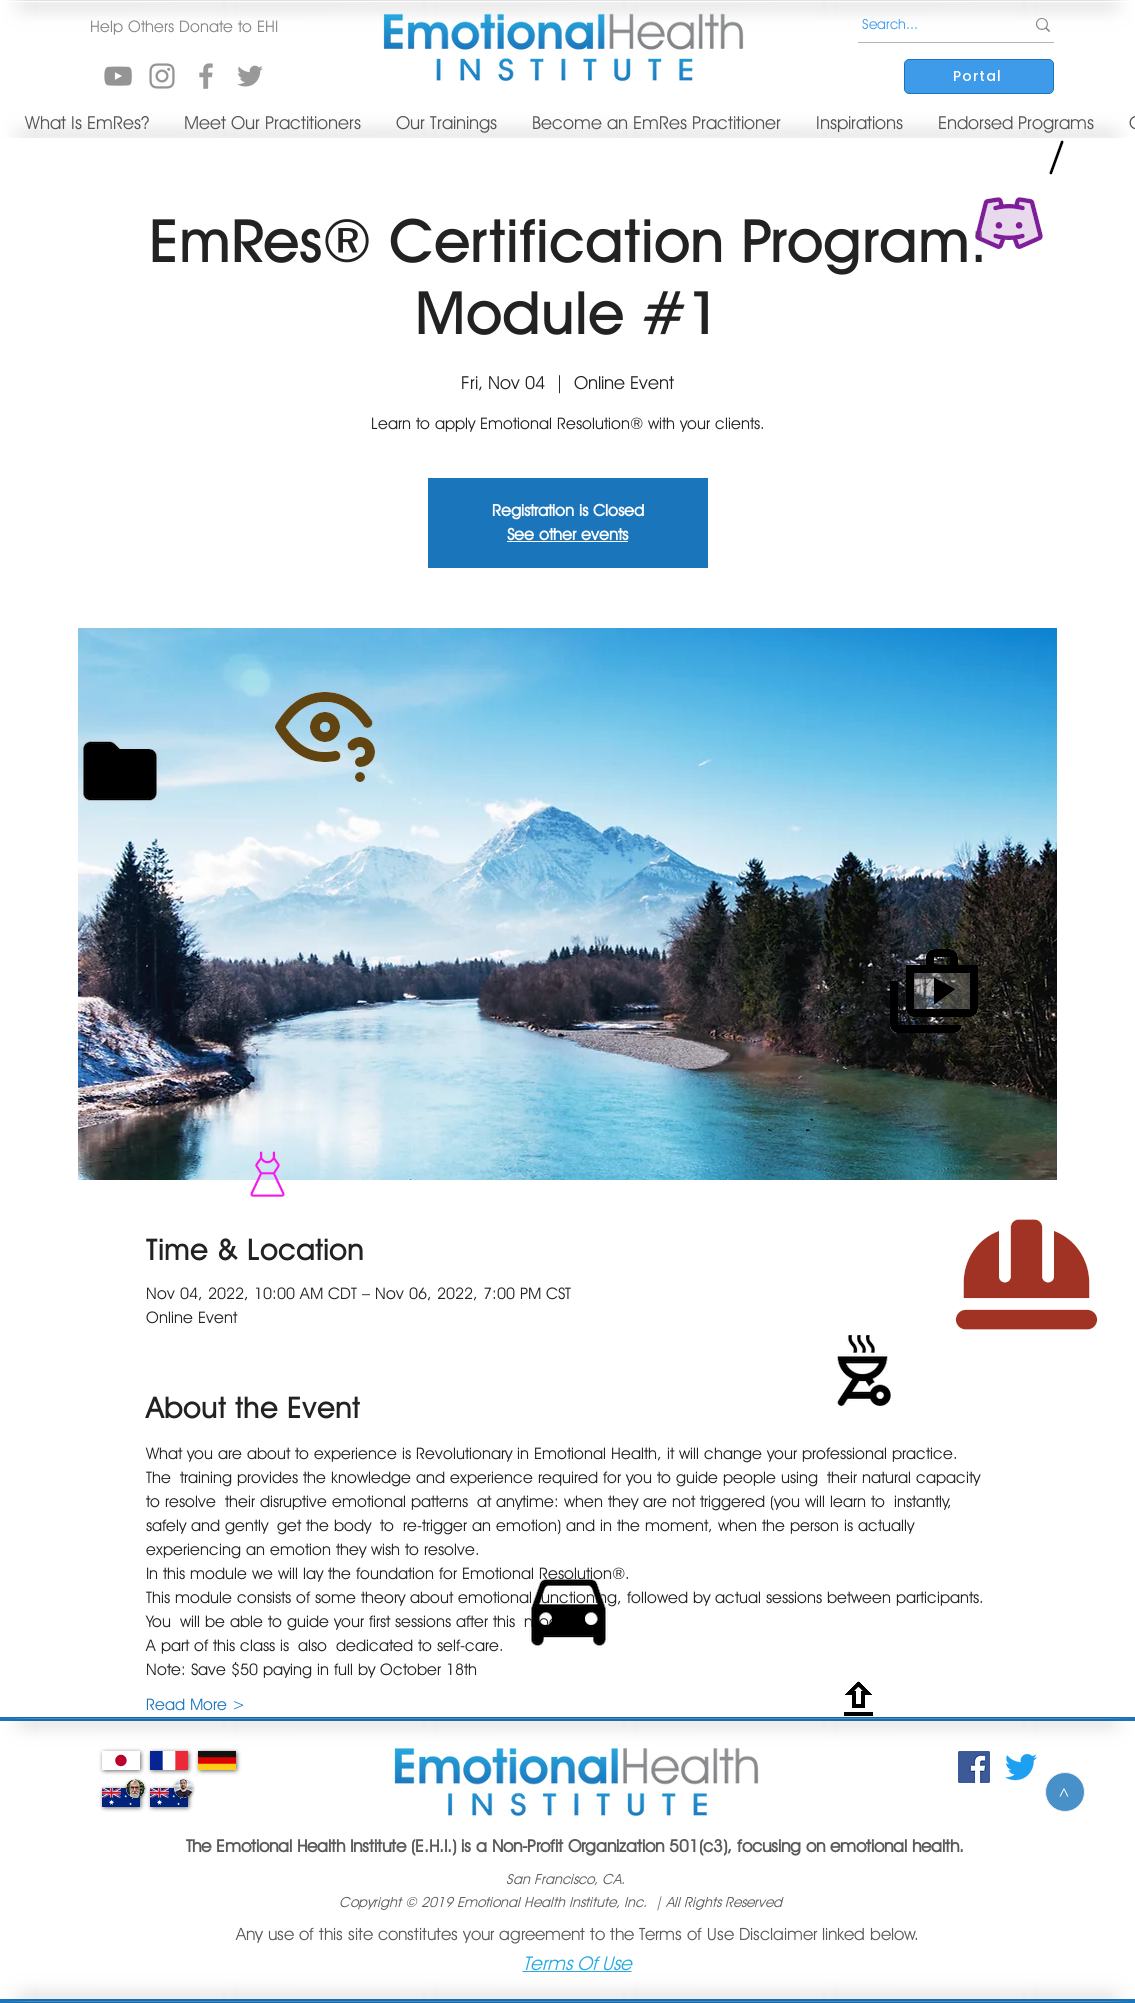  Describe the element at coordinates (568, 1612) in the screenshot. I see `estimated time of arrival for your ride` at that location.